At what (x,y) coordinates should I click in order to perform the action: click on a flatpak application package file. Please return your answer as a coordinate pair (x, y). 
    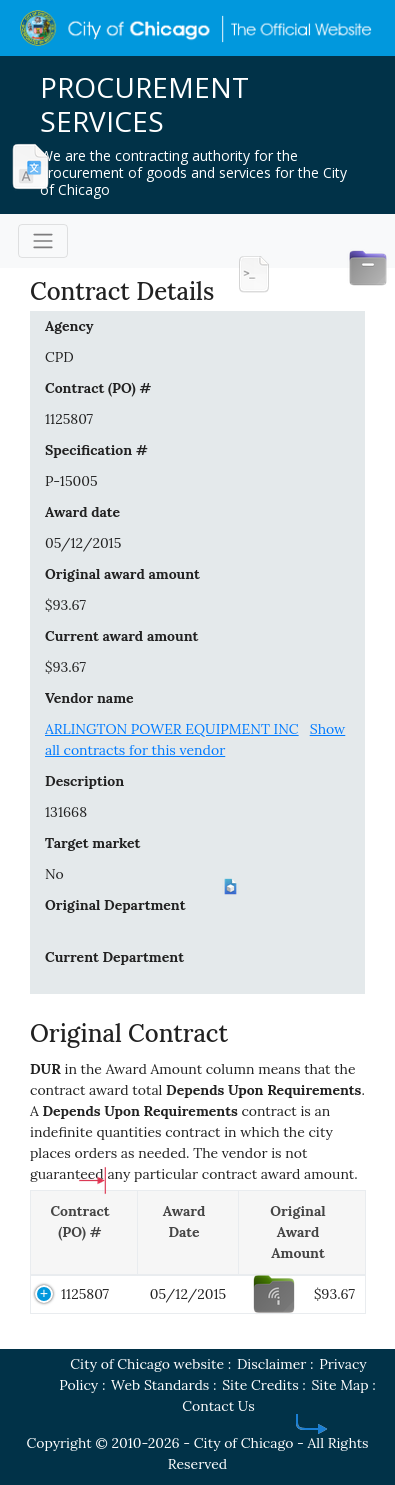
    Looking at the image, I should click on (230, 886).